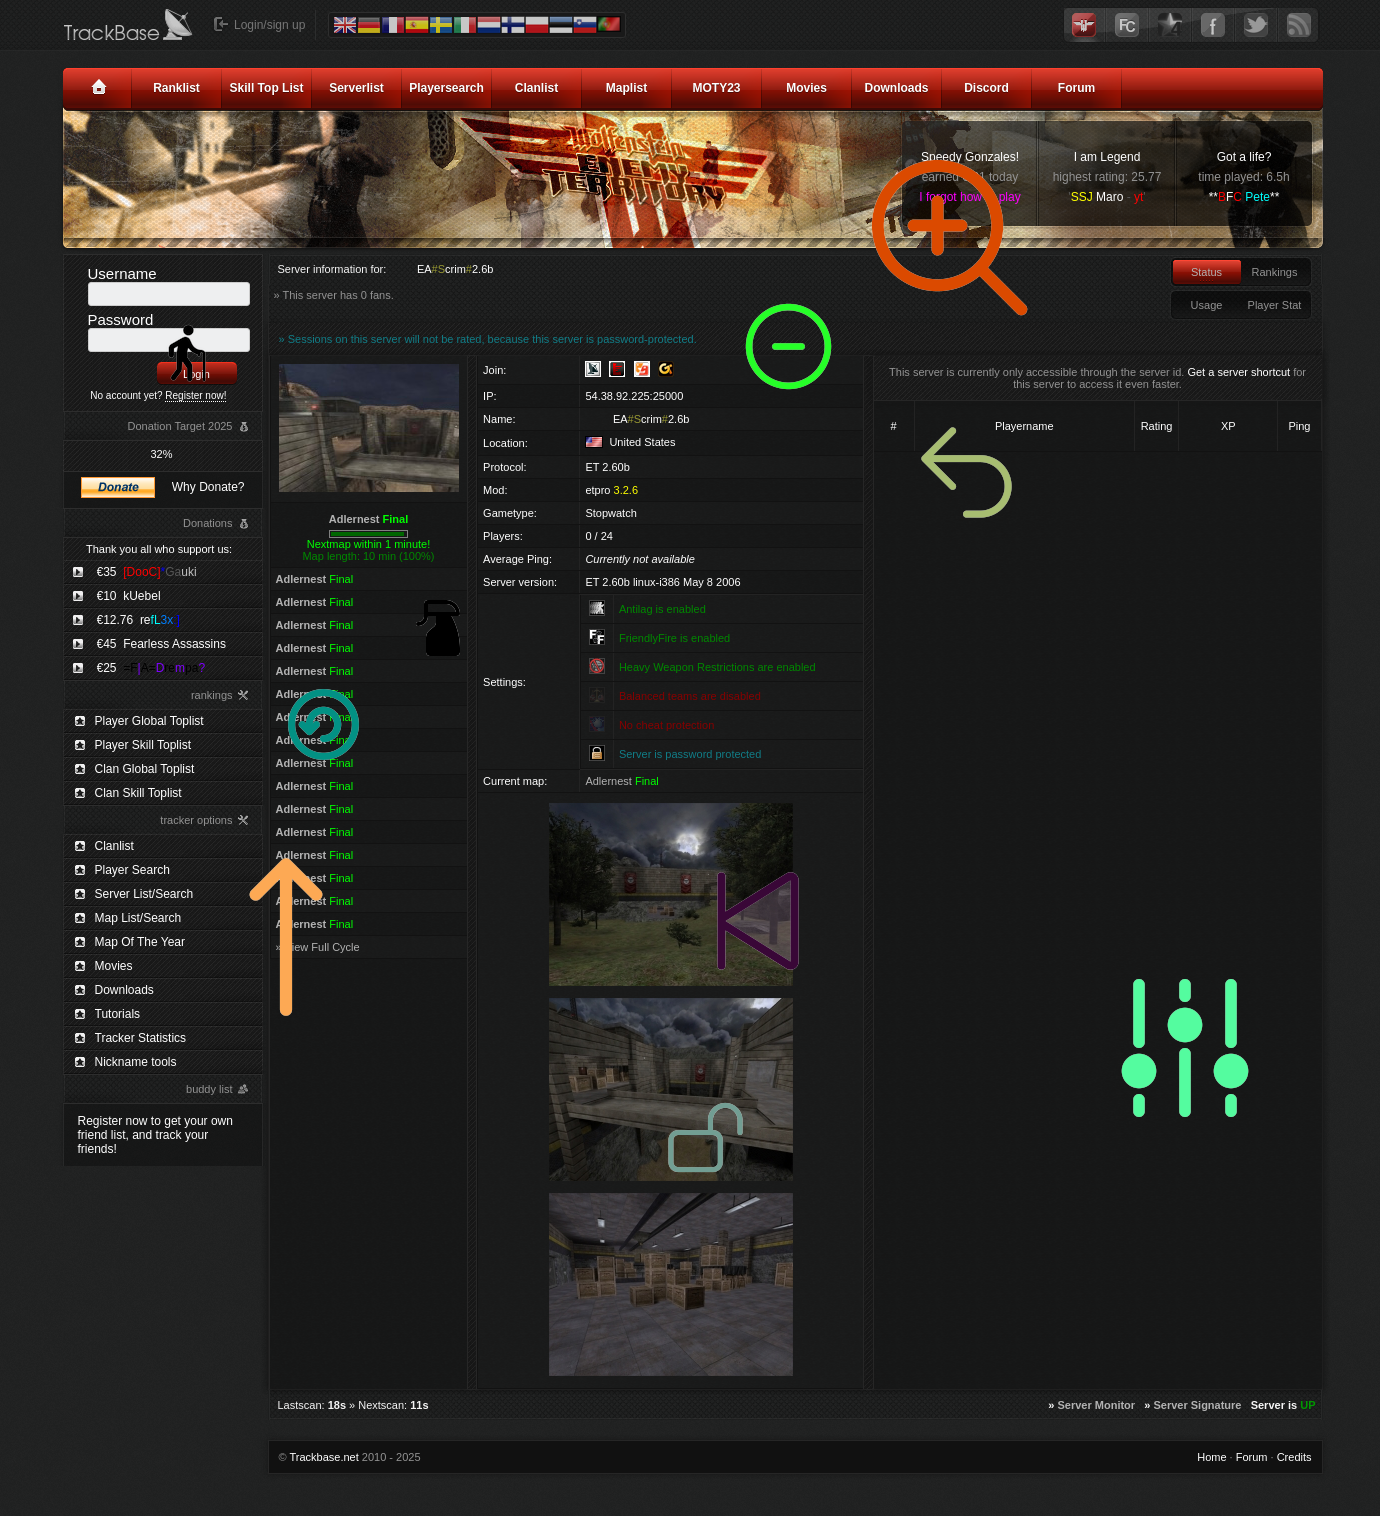  I want to click on remove an item from a list or cart, so click(788, 346).